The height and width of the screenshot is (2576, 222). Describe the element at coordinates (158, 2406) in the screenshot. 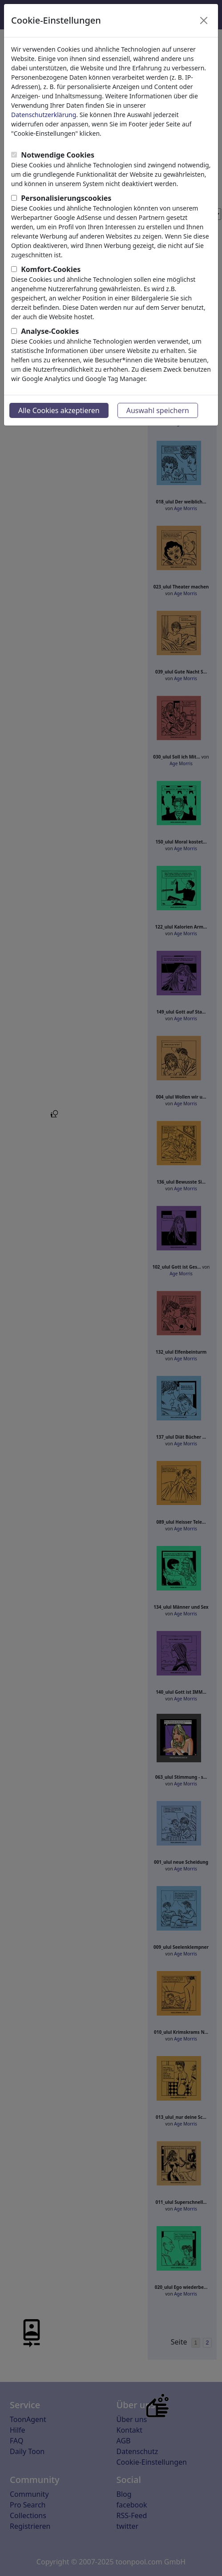

I see `wash hands or hygiene reminder` at that location.